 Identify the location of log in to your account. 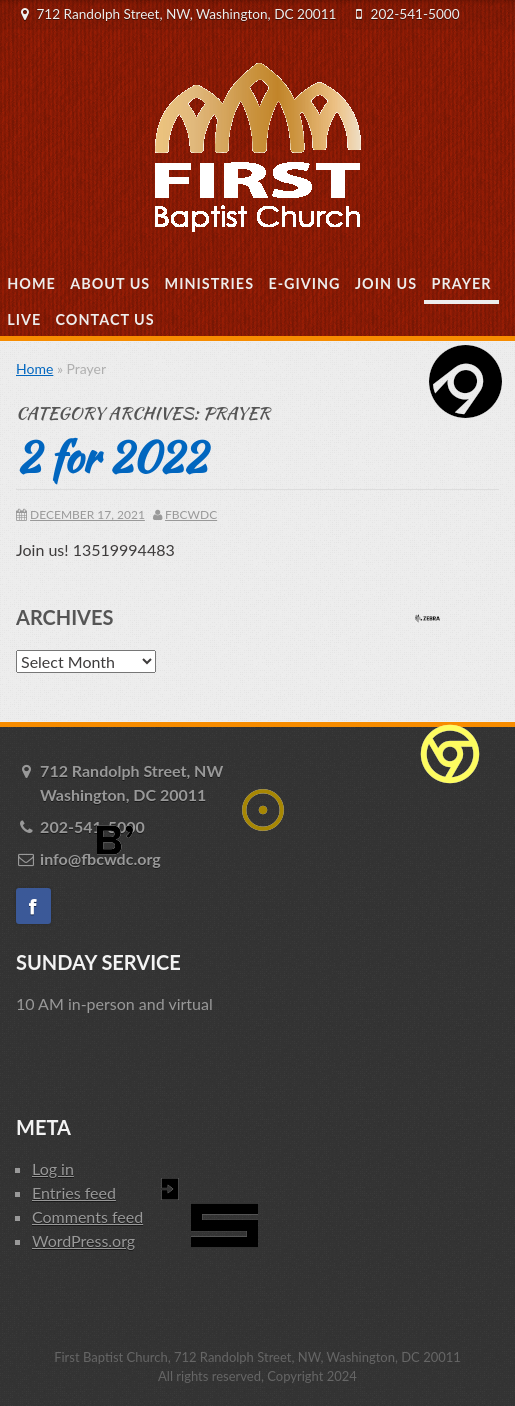
(170, 1189).